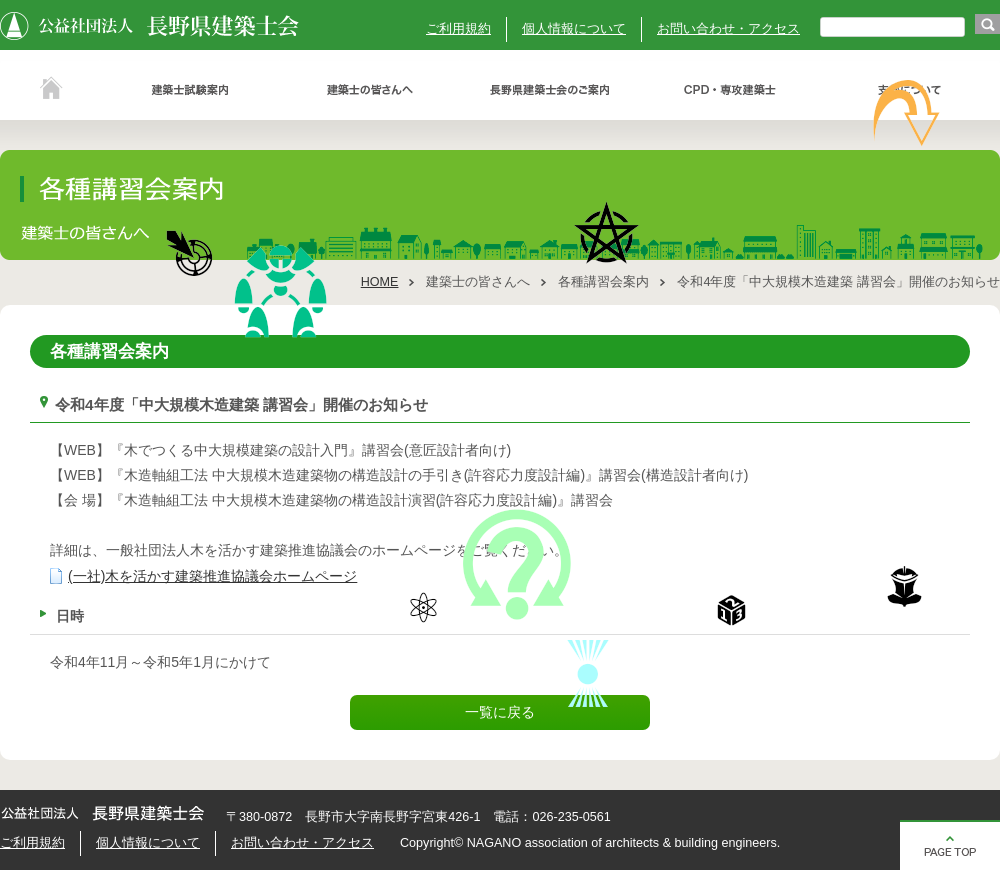 The image size is (1000, 870). I want to click on access robot or automaton character, so click(280, 291).